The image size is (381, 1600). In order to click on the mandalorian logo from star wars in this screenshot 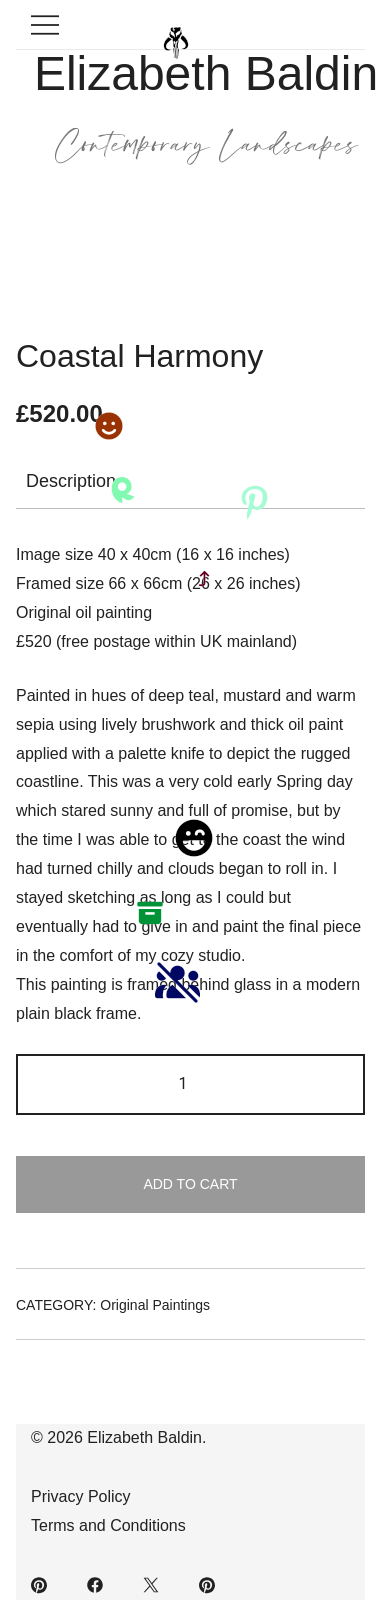, I will do `click(176, 43)`.